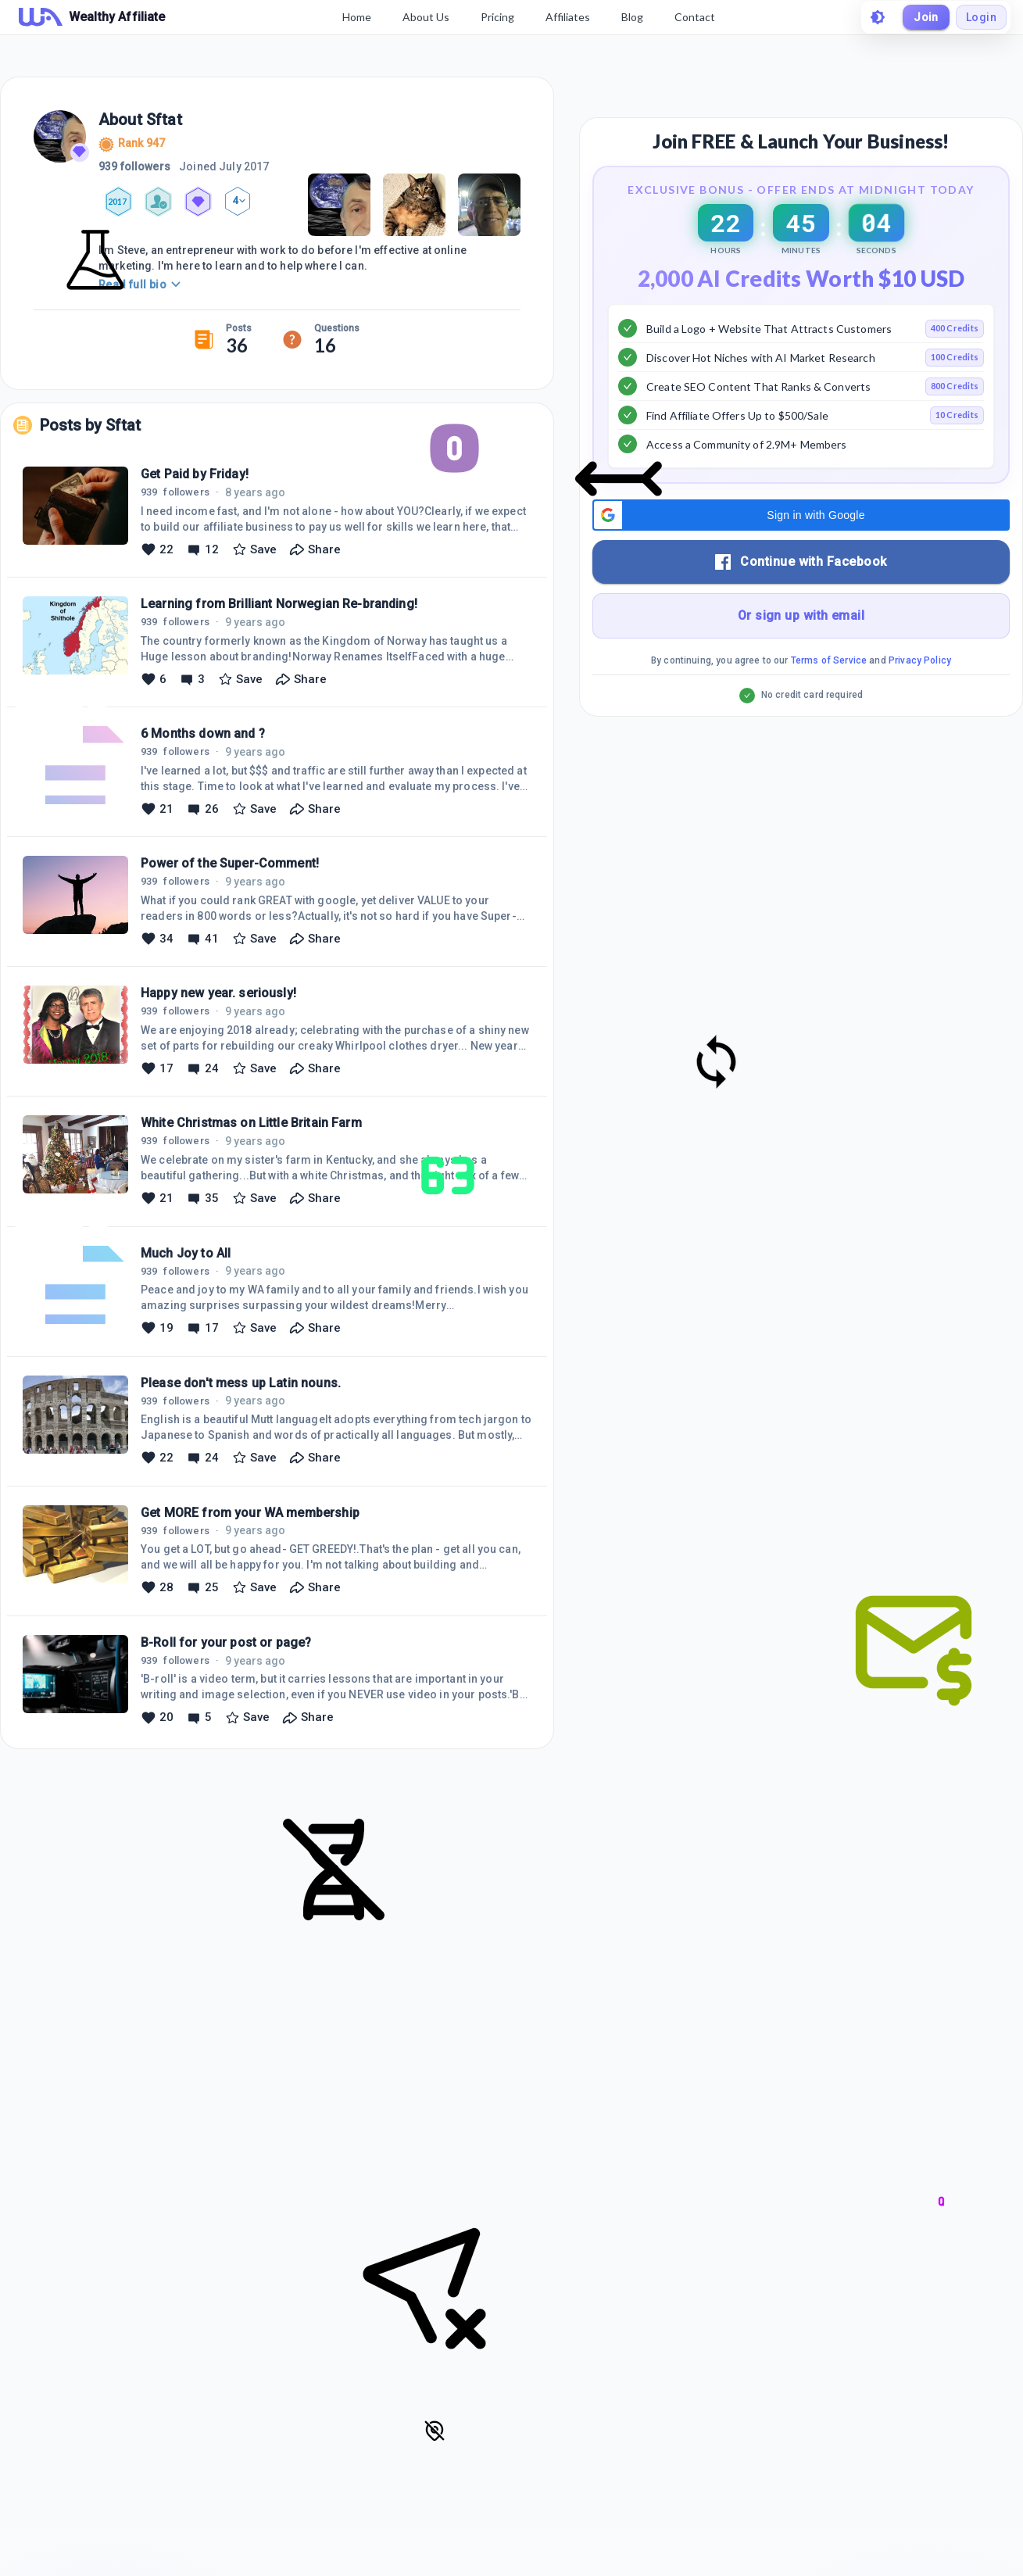  I want to click on displays the number 63 as a label or identifier, so click(448, 1175).